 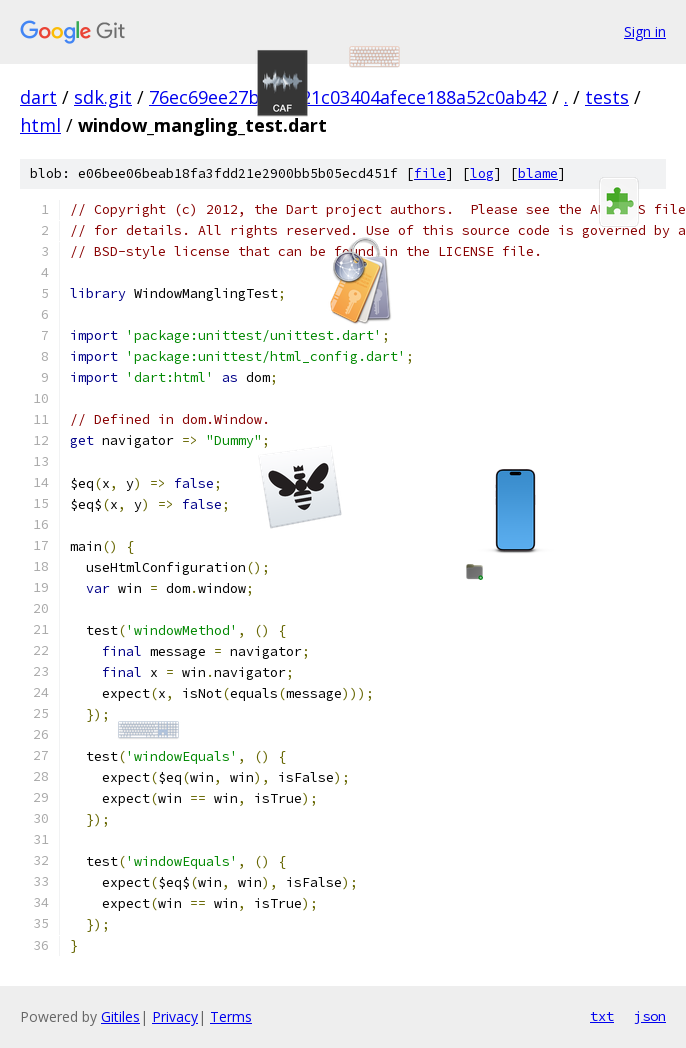 What do you see at coordinates (515, 511) in the screenshot?
I see `iPhone 14 Pro device icon` at bounding box center [515, 511].